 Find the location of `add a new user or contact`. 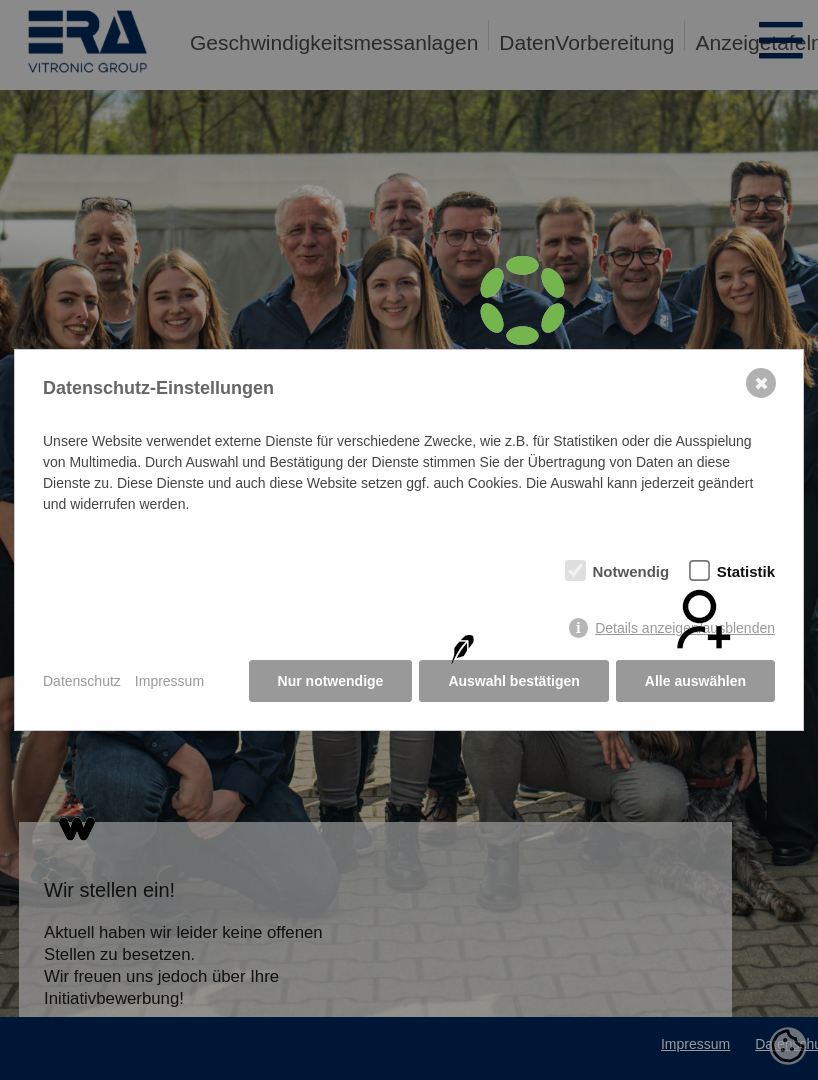

add a new user or contact is located at coordinates (699, 620).